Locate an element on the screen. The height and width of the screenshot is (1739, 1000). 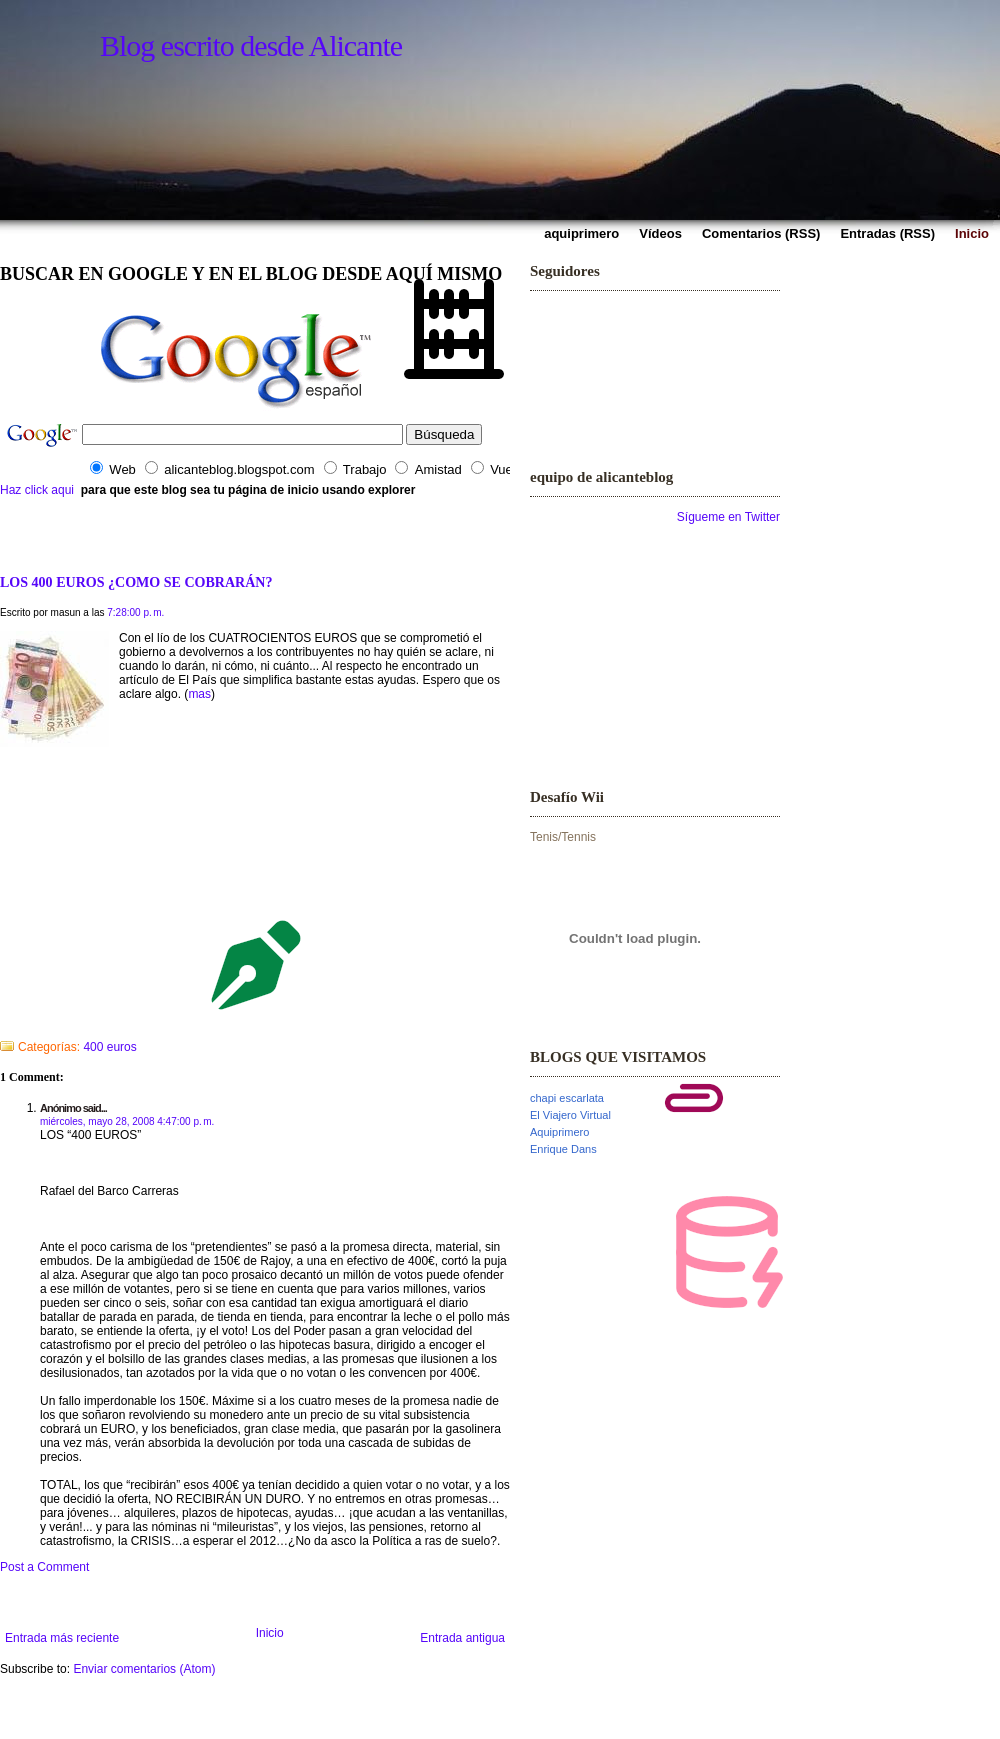
attach a file to your message is located at coordinates (694, 1098).